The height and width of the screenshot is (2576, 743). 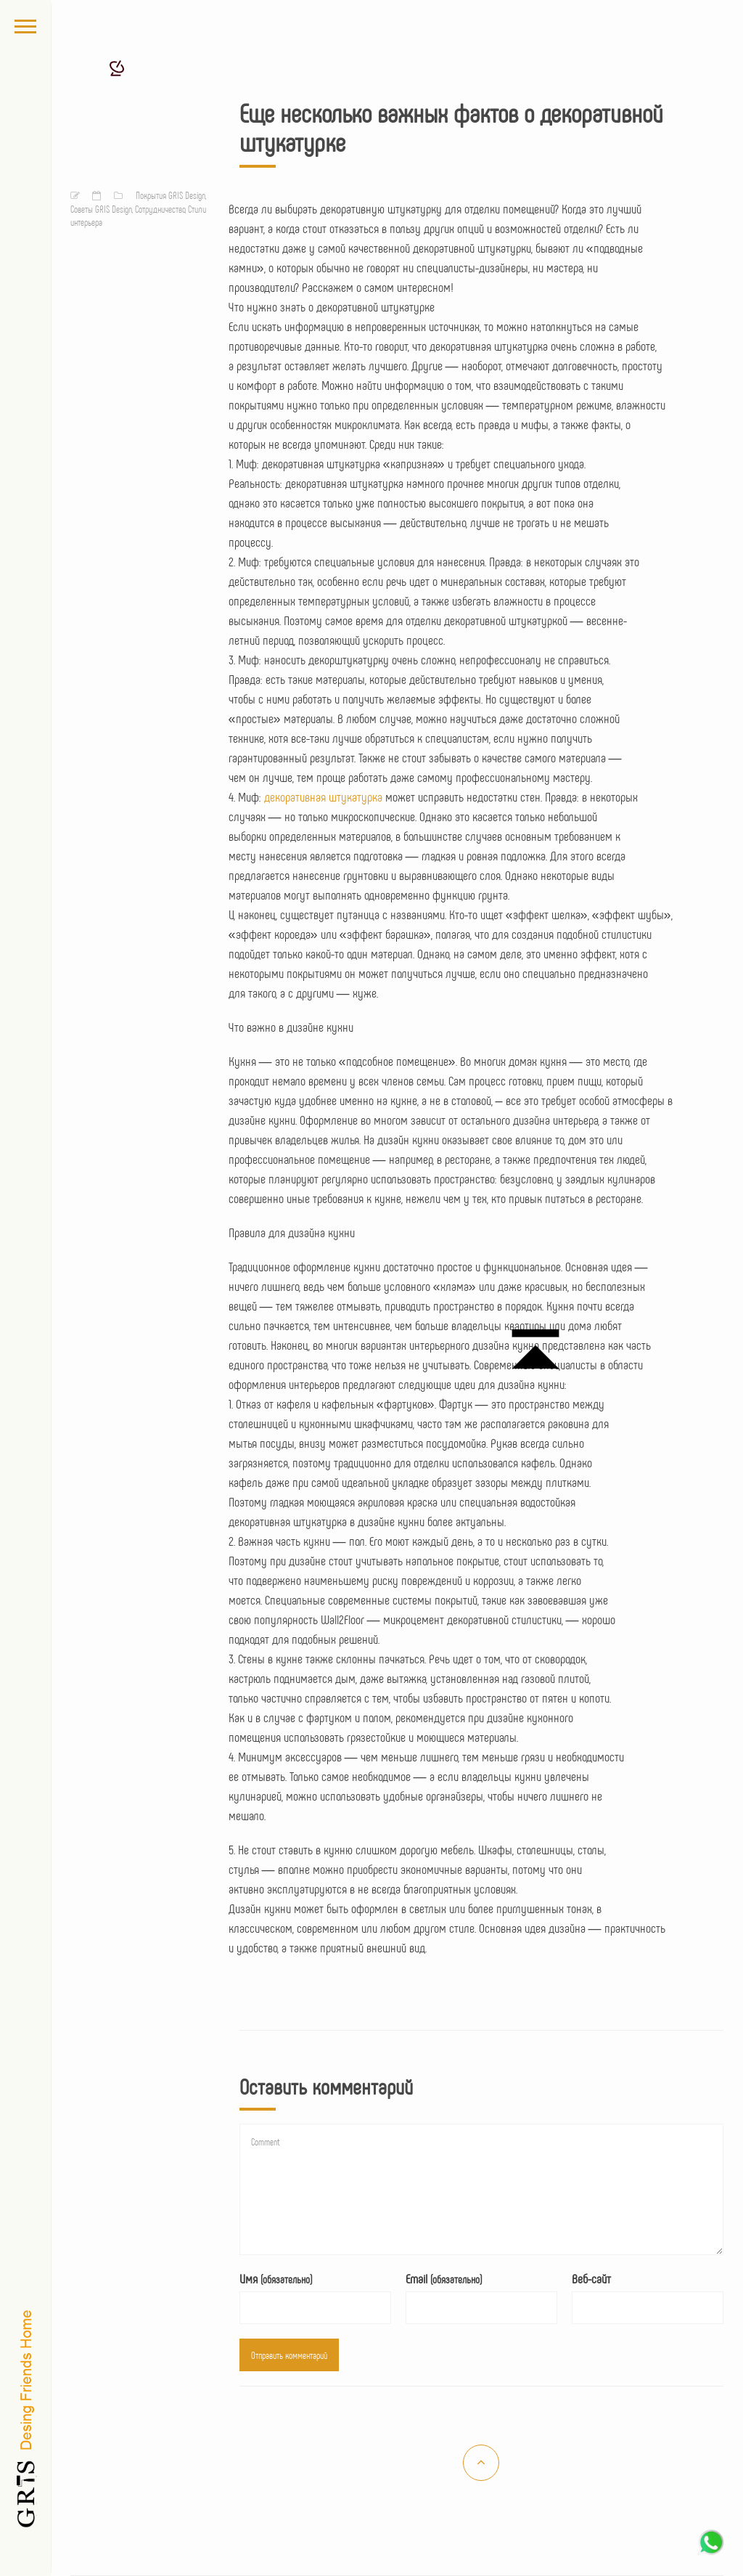 What do you see at coordinates (535, 1349) in the screenshot?
I see `skip to the beginning or top of content` at bounding box center [535, 1349].